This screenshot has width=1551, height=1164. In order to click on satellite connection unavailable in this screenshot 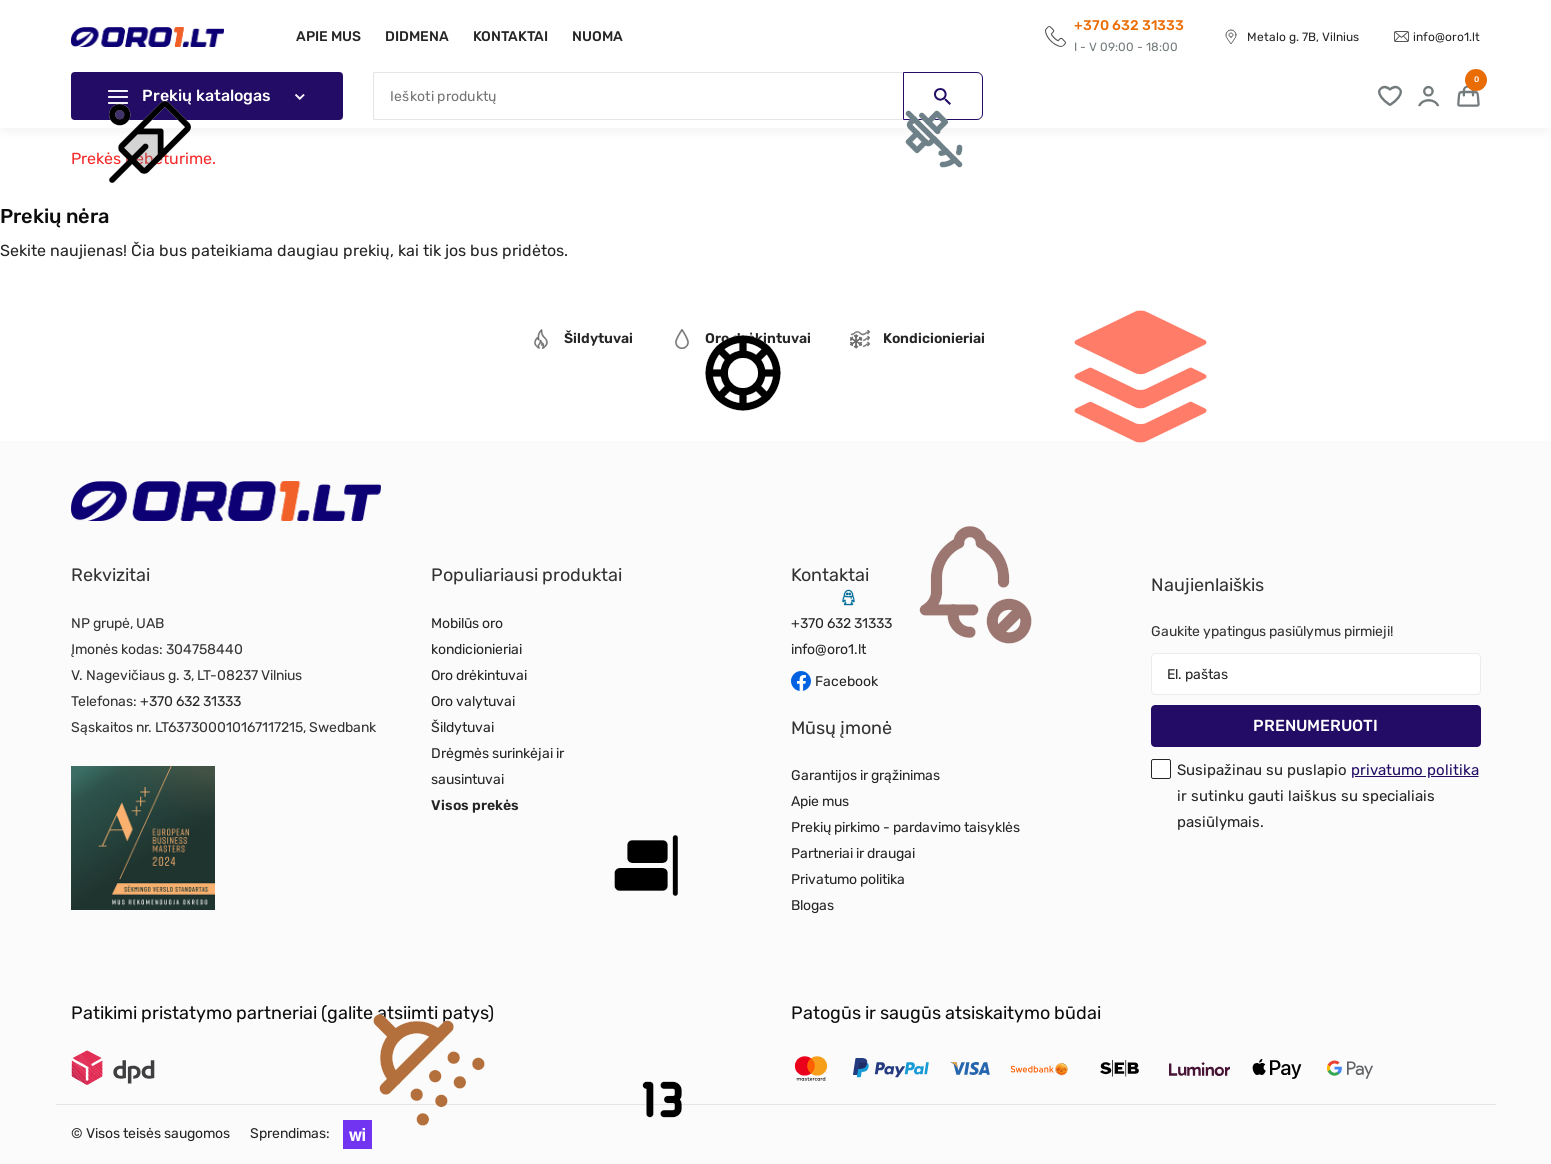, I will do `click(934, 139)`.